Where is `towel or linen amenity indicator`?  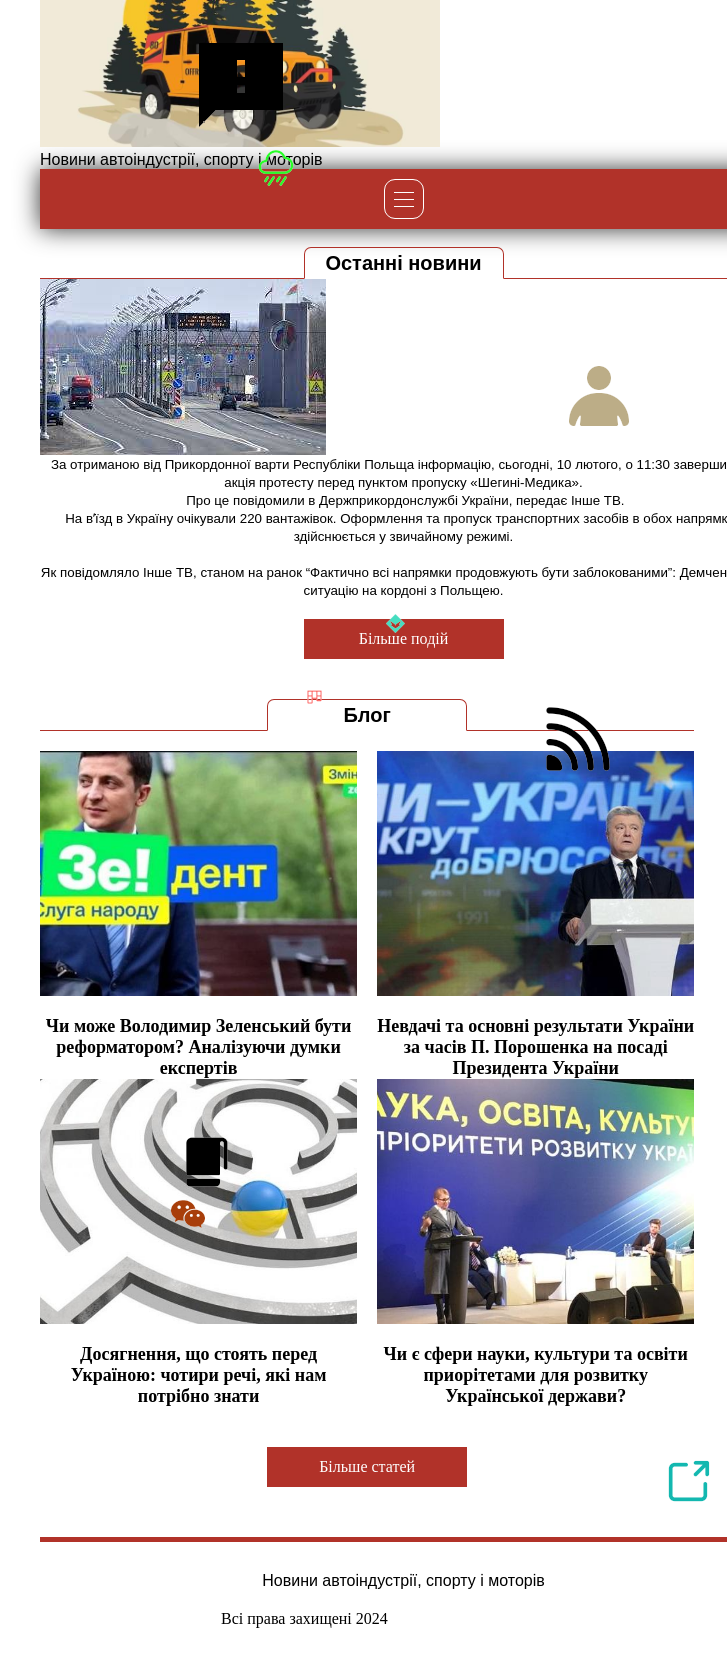
towel or linen amenity indicator is located at coordinates (205, 1162).